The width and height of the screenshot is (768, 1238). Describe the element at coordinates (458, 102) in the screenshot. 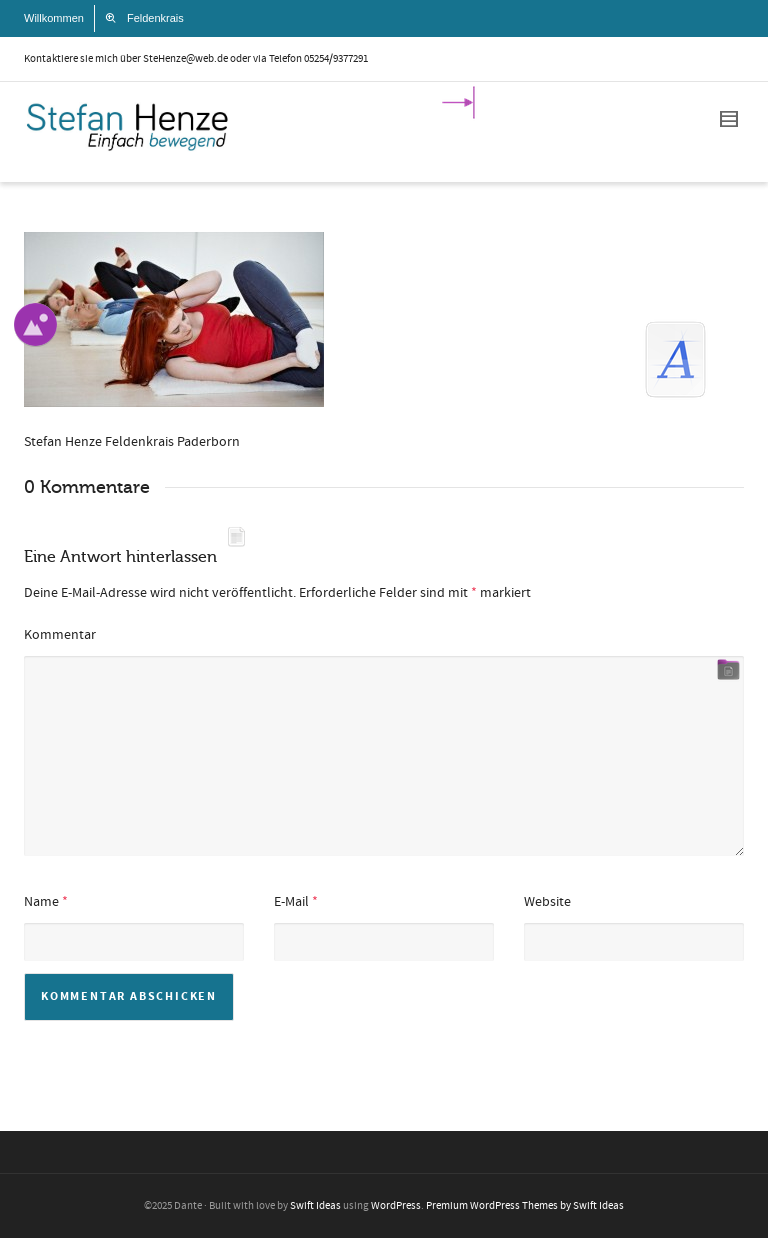

I see `jump to the last item or end of list` at that location.